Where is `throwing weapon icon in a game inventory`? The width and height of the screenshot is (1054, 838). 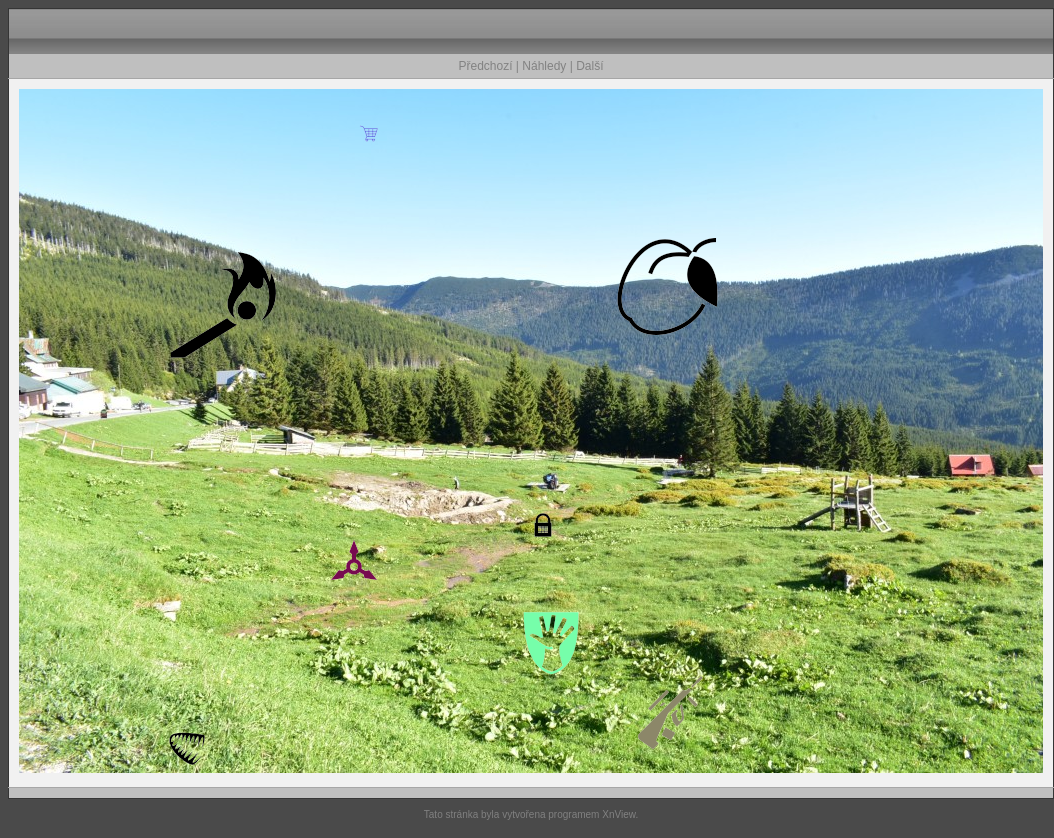 throwing weapon icon in a game inventory is located at coordinates (354, 560).